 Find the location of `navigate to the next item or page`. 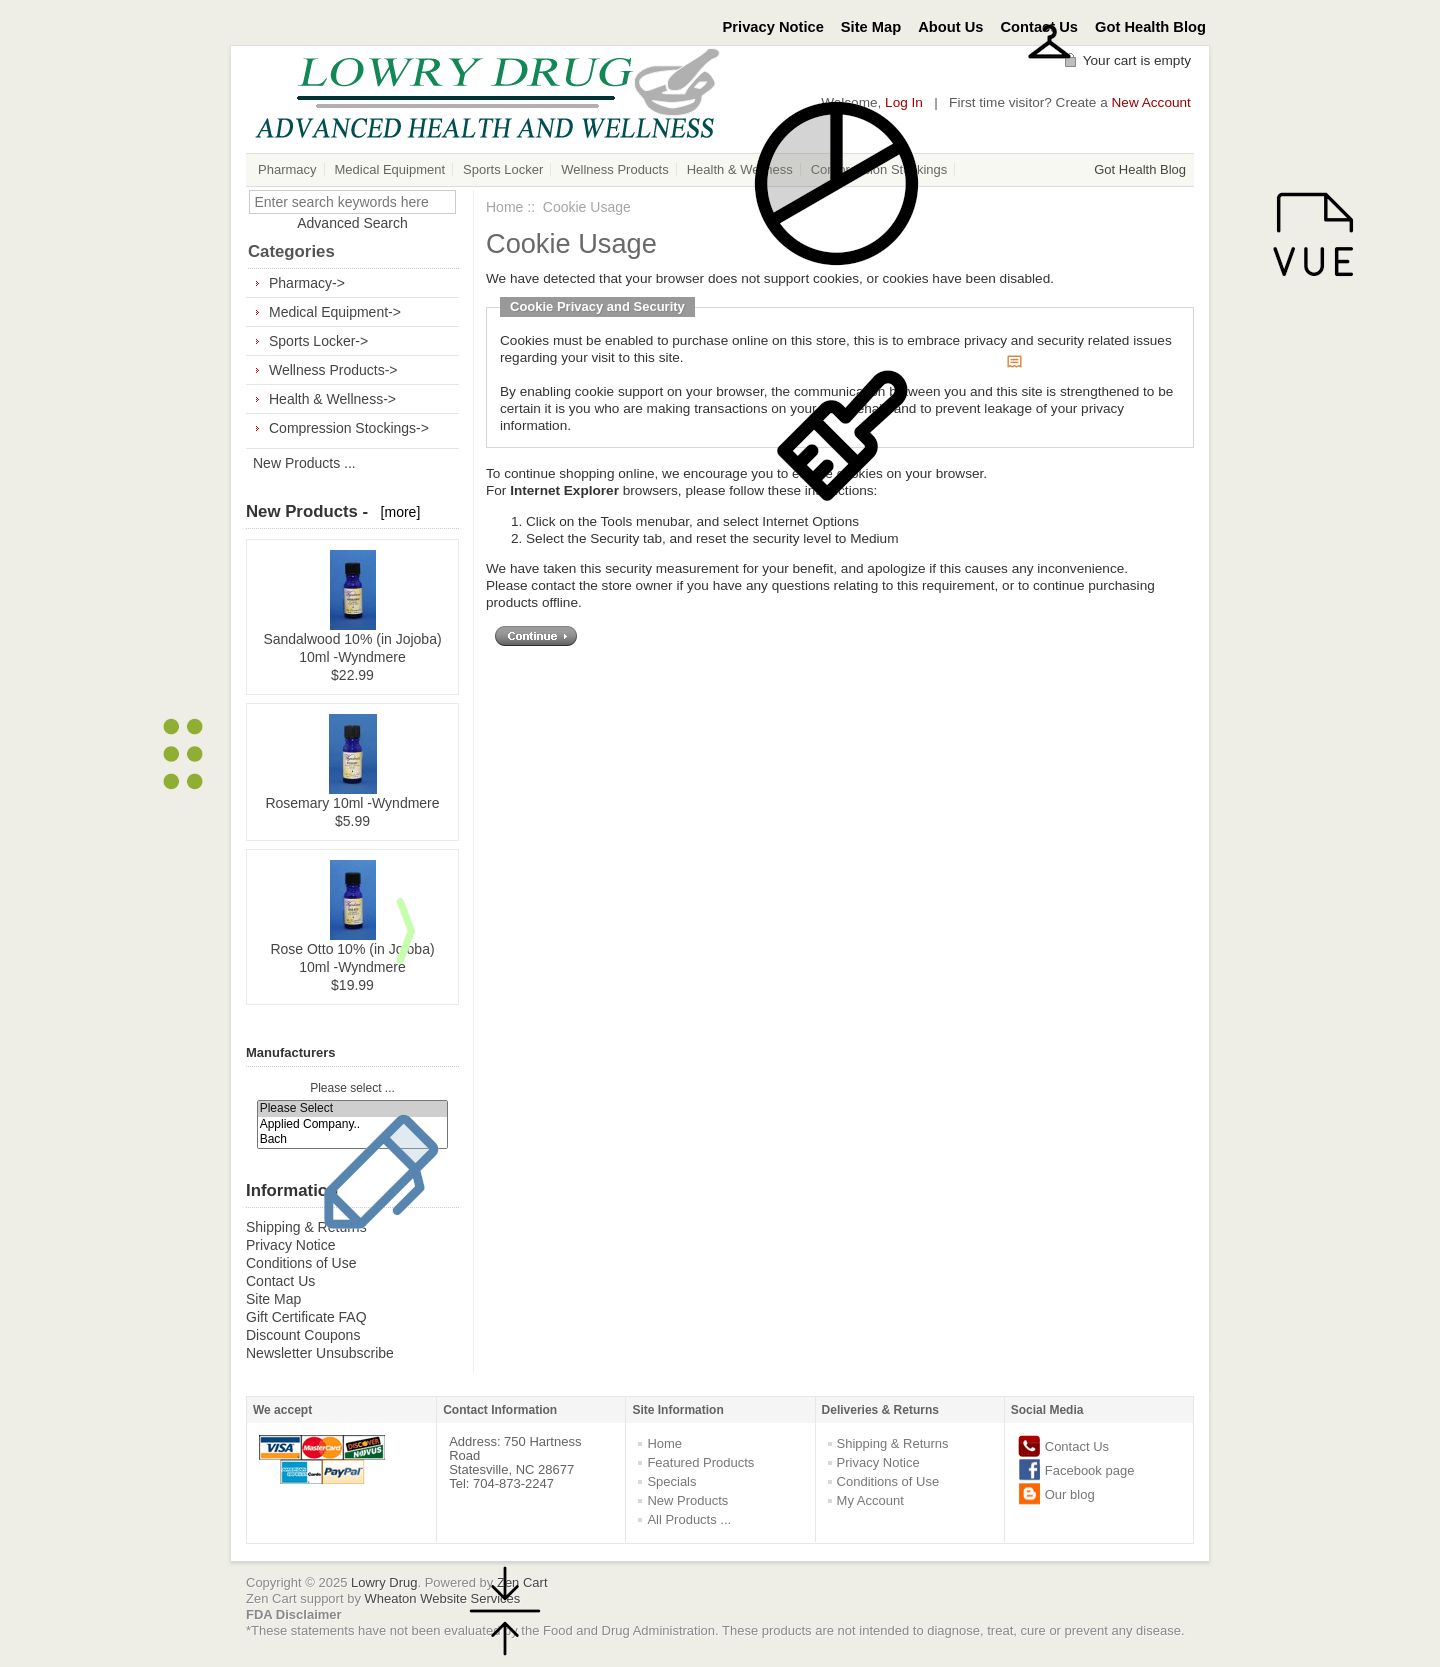

navigate to the next item or page is located at coordinates (404, 931).